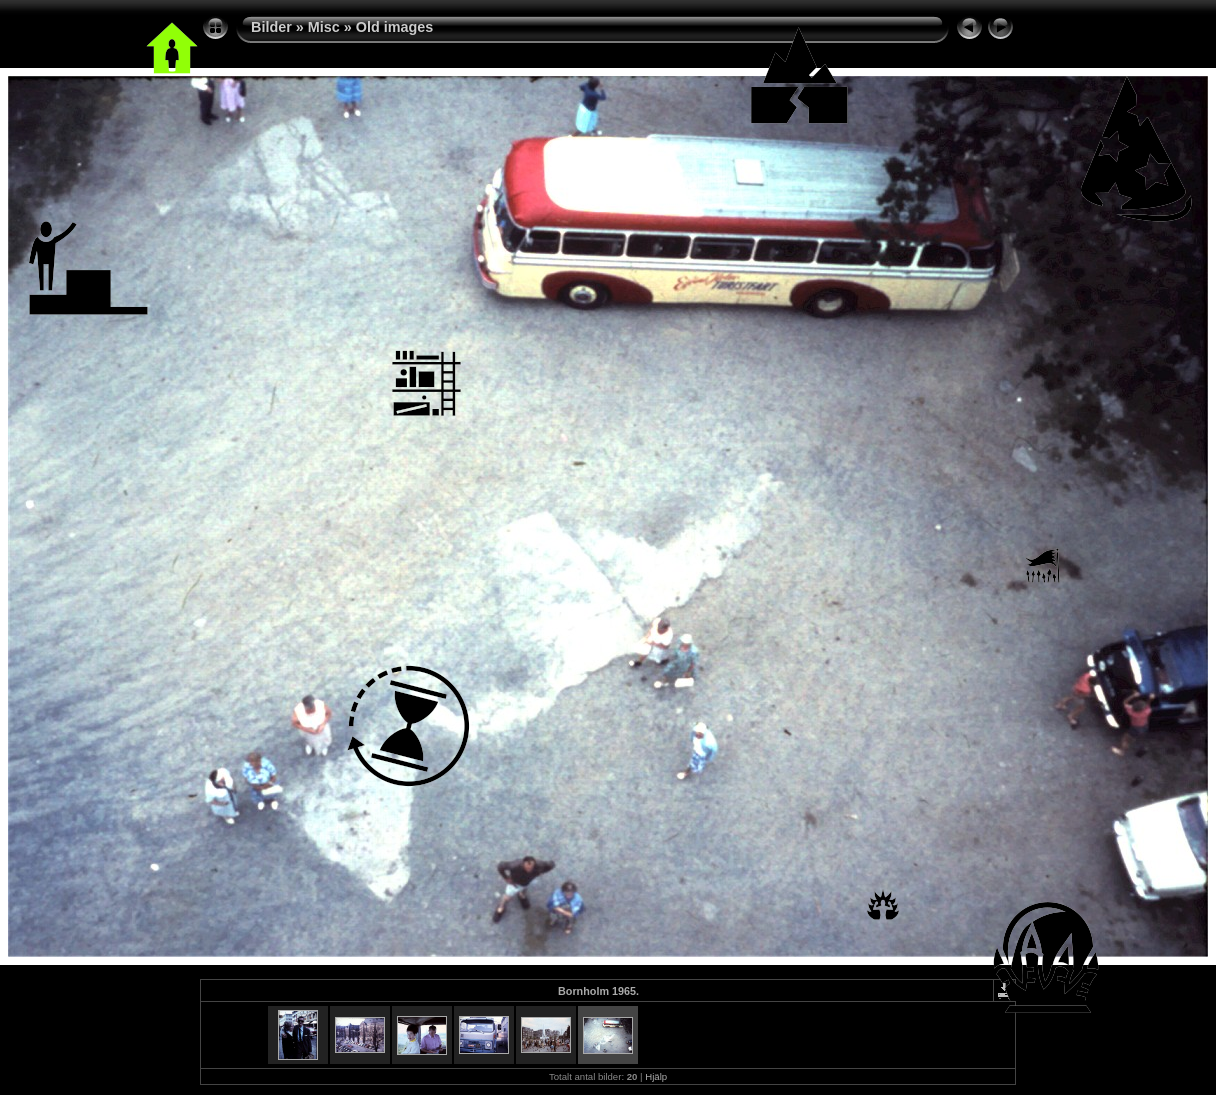  What do you see at coordinates (172, 48) in the screenshot?
I see `view player home base or headquarters` at bounding box center [172, 48].